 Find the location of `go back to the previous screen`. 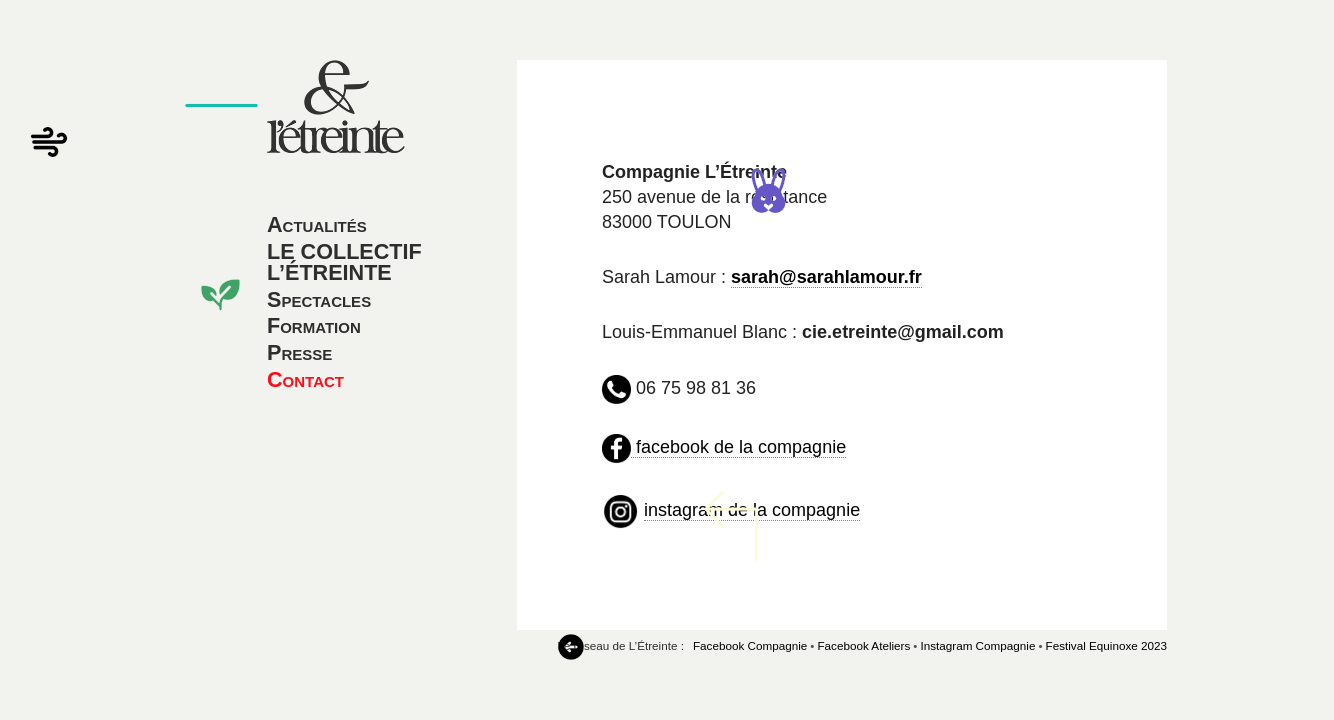

go back to the previous screen is located at coordinates (571, 647).